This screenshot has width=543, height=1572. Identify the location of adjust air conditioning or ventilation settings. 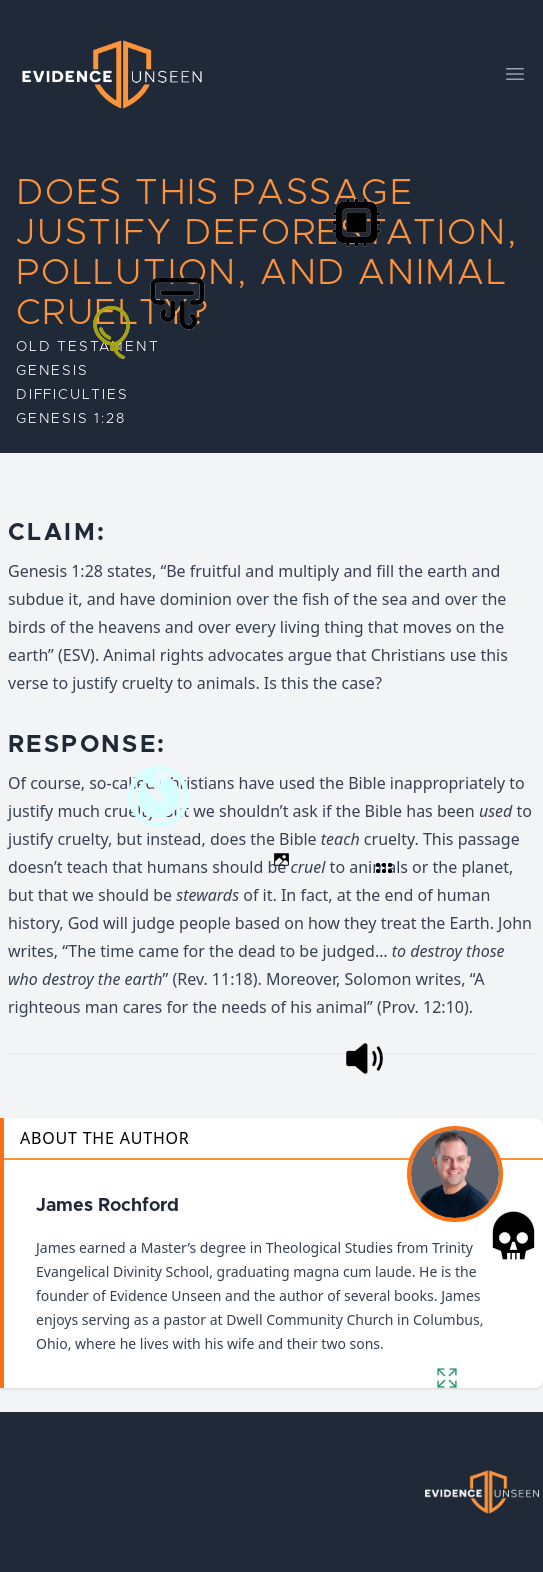
(177, 302).